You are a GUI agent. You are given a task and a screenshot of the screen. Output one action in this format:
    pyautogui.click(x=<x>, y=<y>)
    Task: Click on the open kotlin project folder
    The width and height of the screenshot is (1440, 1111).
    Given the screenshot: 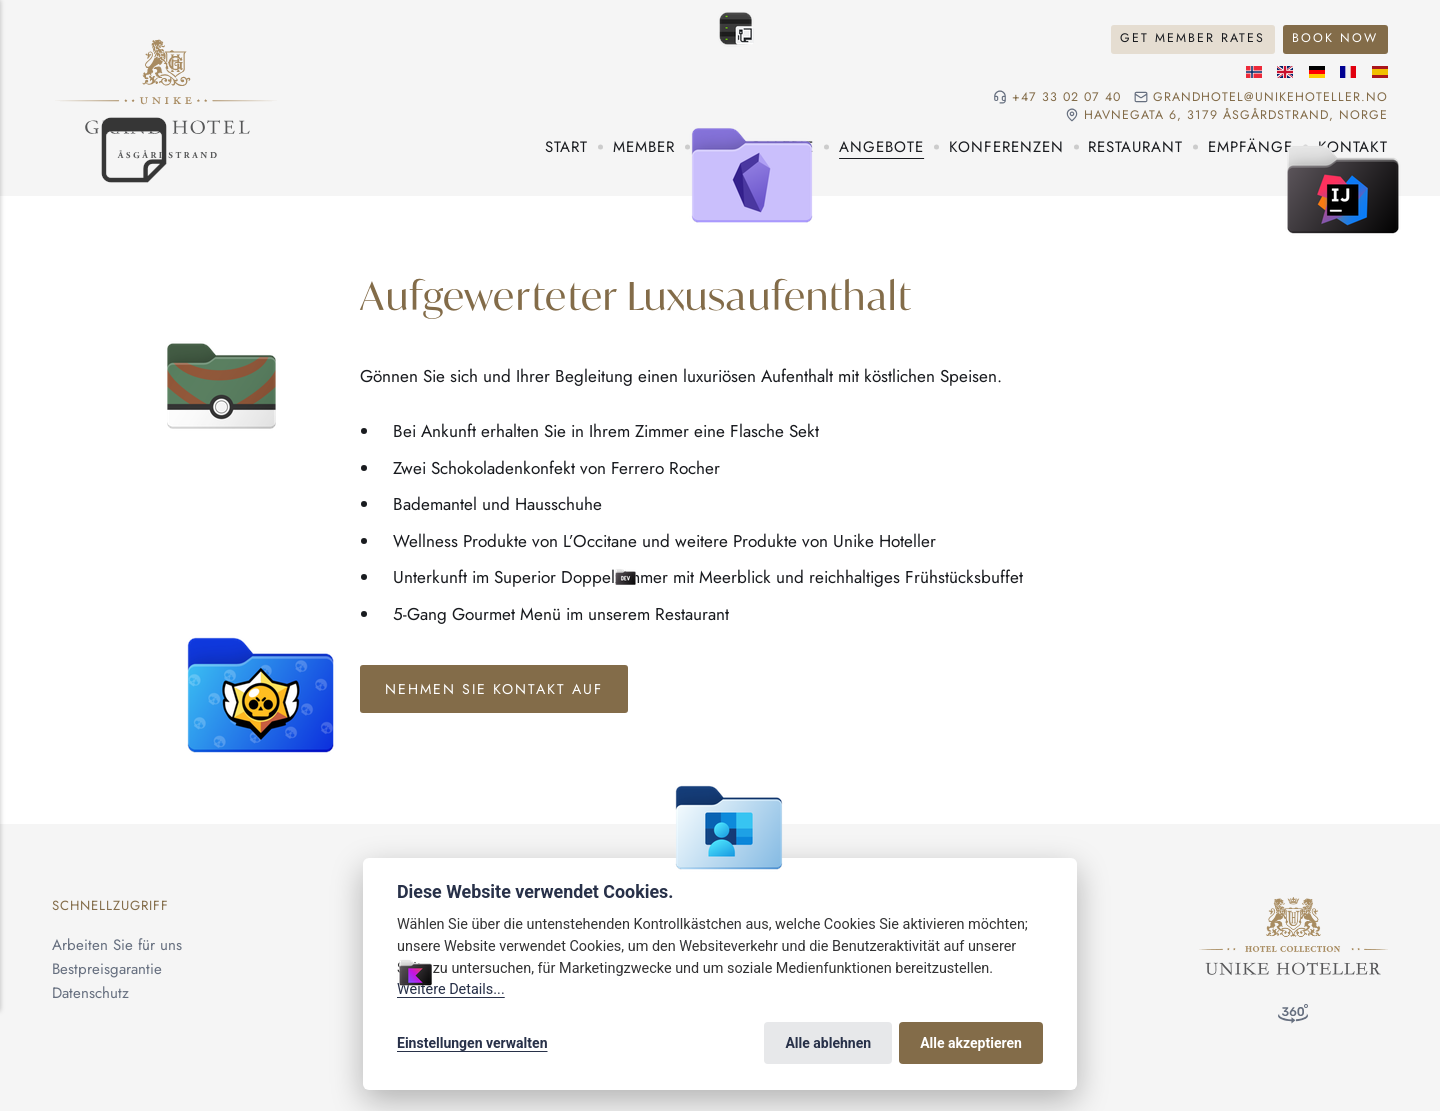 What is the action you would take?
    pyautogui.click(x=415, y=973)
    